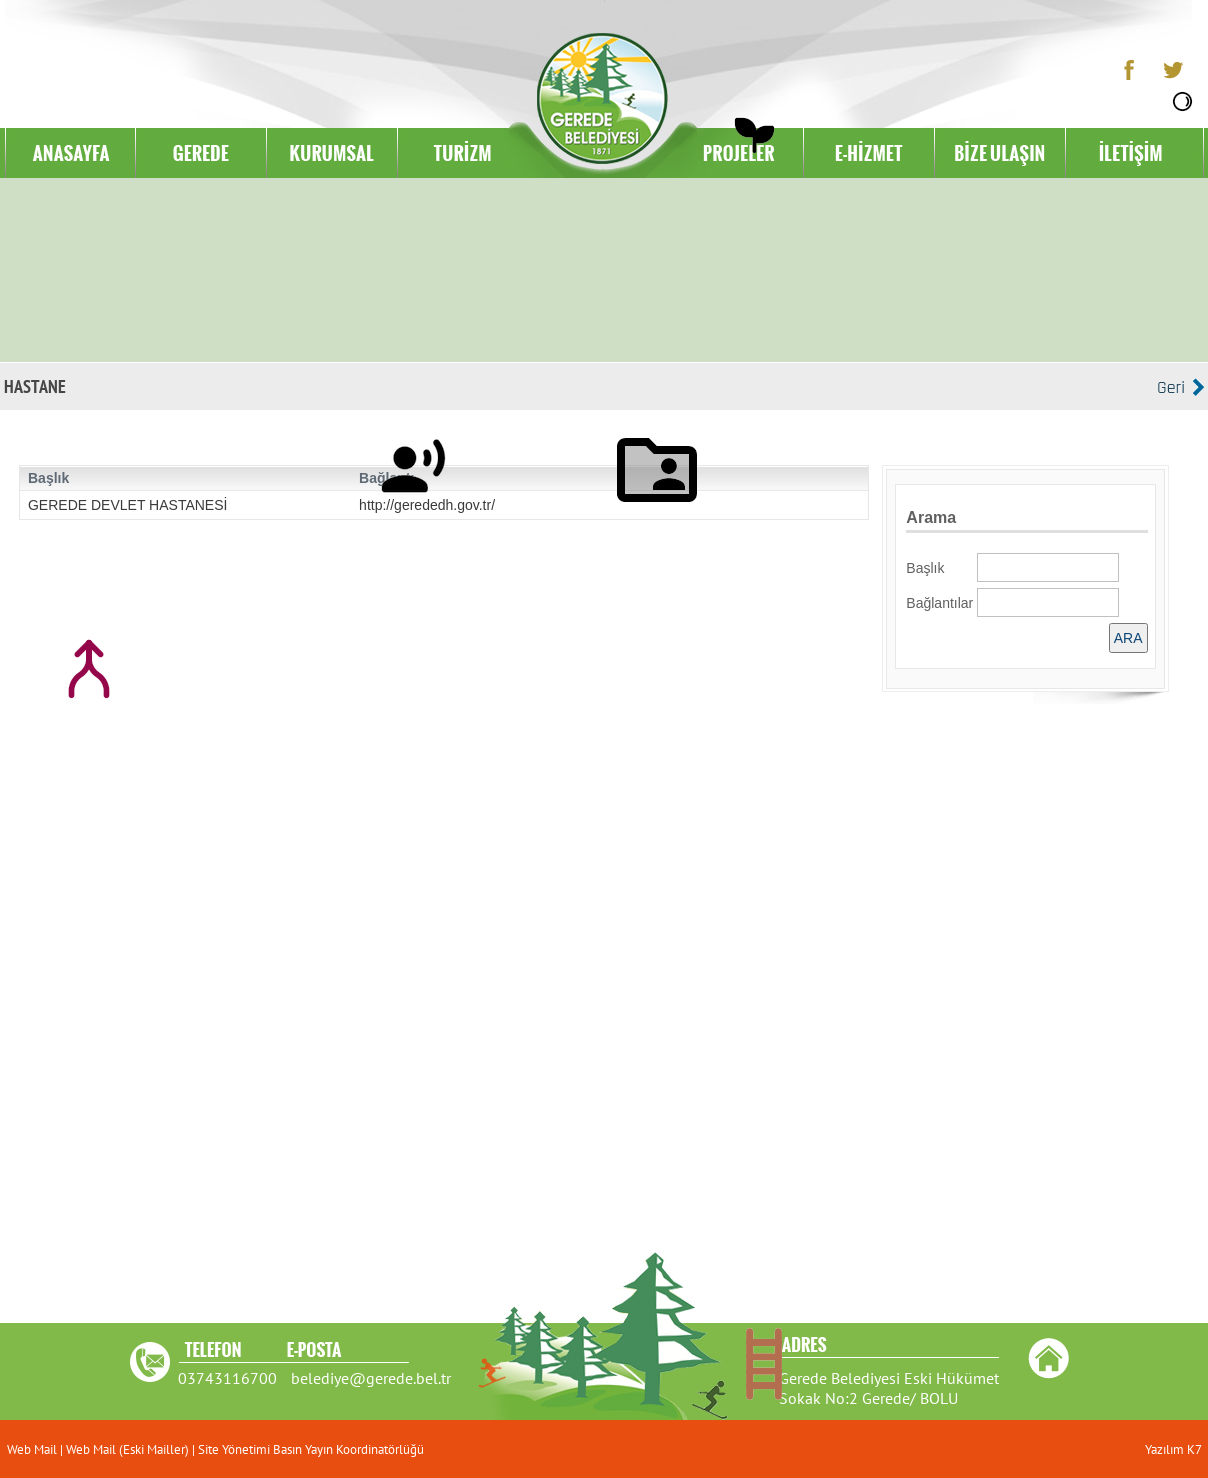 This screenshot has height=1478, width=1208. Describe the element at coordinates (764, 1364) in the screenshot. I see `access tools or equipment section` at that location.